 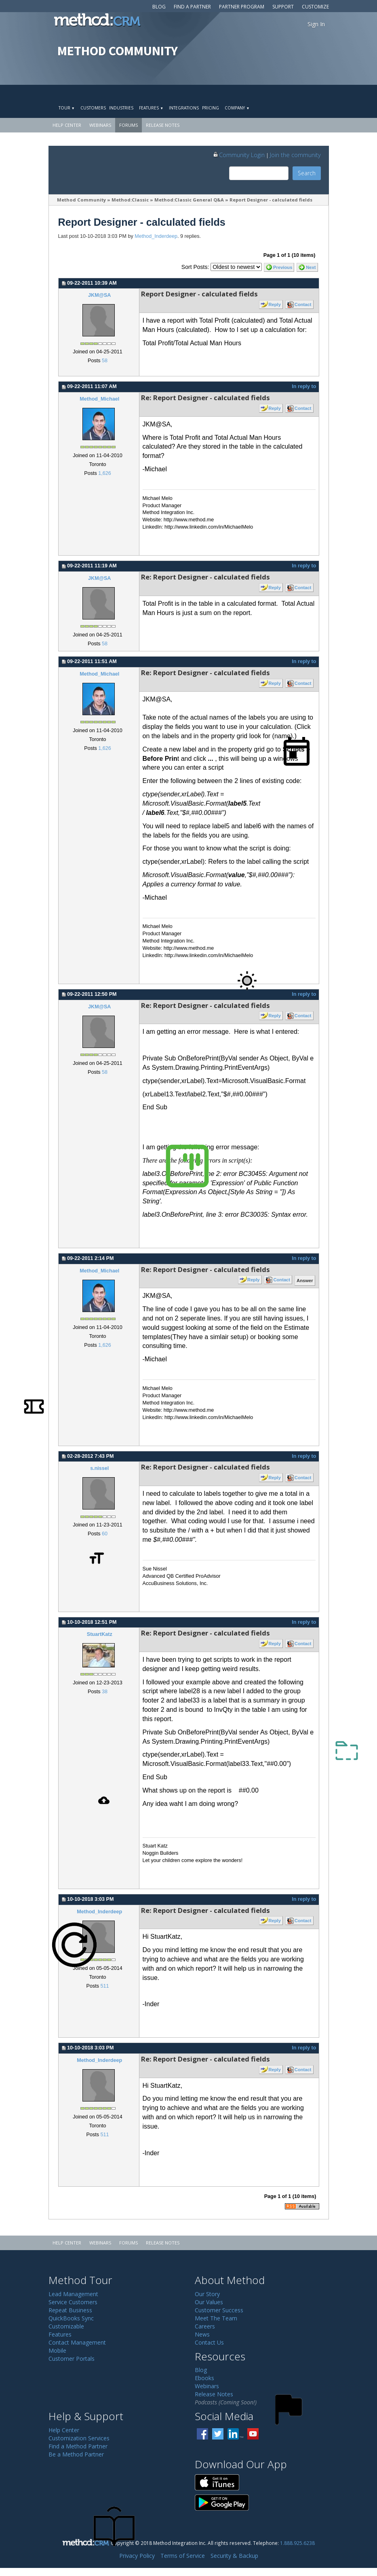 What do you see at coordinates (288, 2409) in the screenshot?
I see `flag or mark an item for review` at bounding box center [288, 2409].